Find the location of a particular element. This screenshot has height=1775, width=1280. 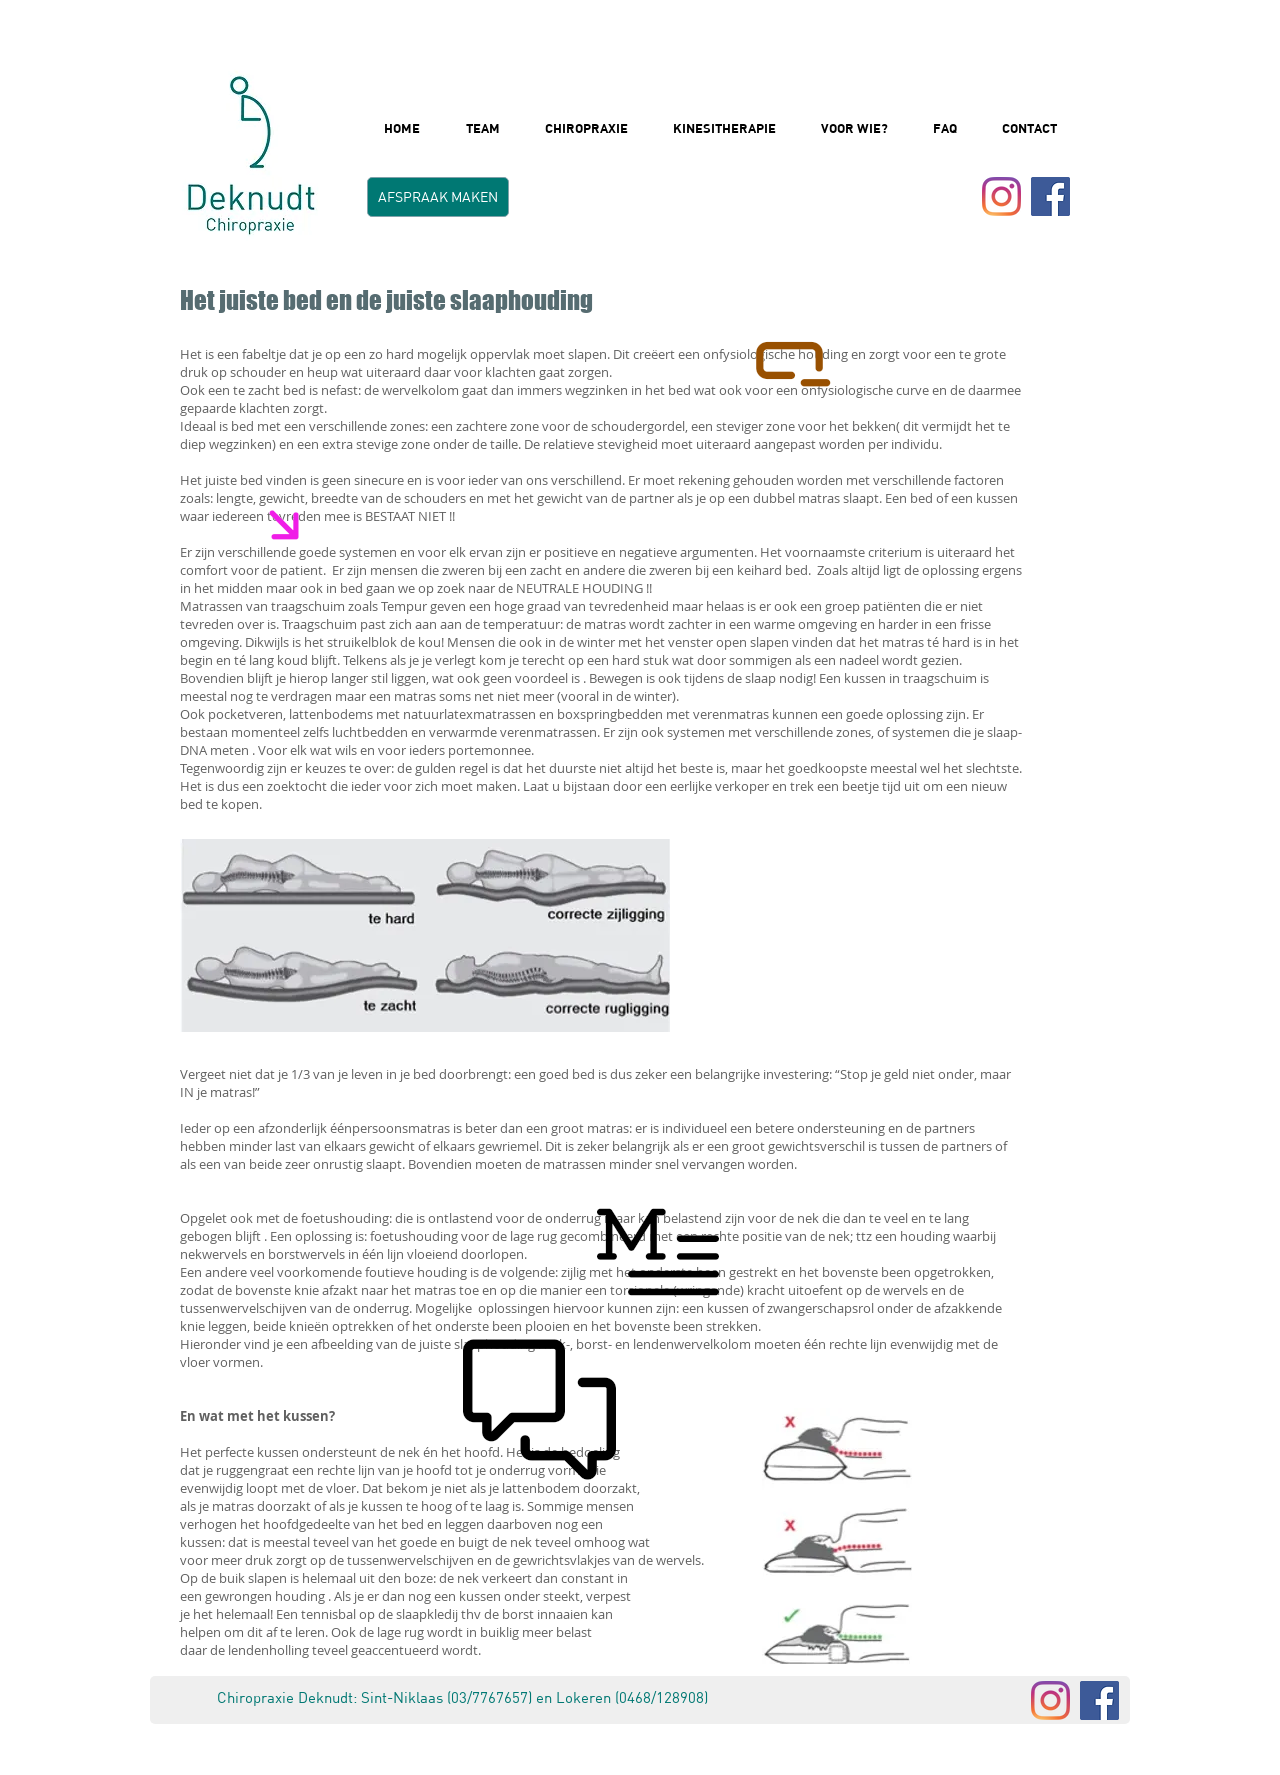

remove a variable from your code is located at coordinates (789, 360).